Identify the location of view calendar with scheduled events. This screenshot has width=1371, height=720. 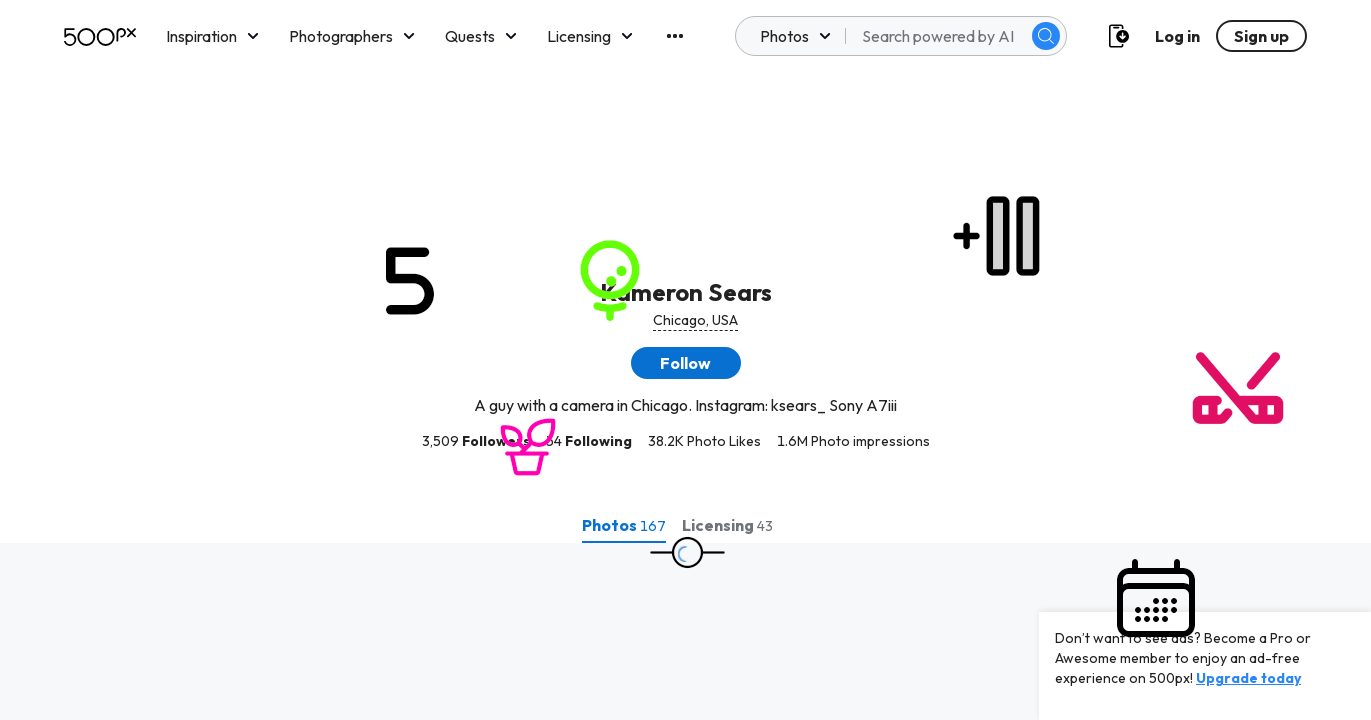
(1156, 598).